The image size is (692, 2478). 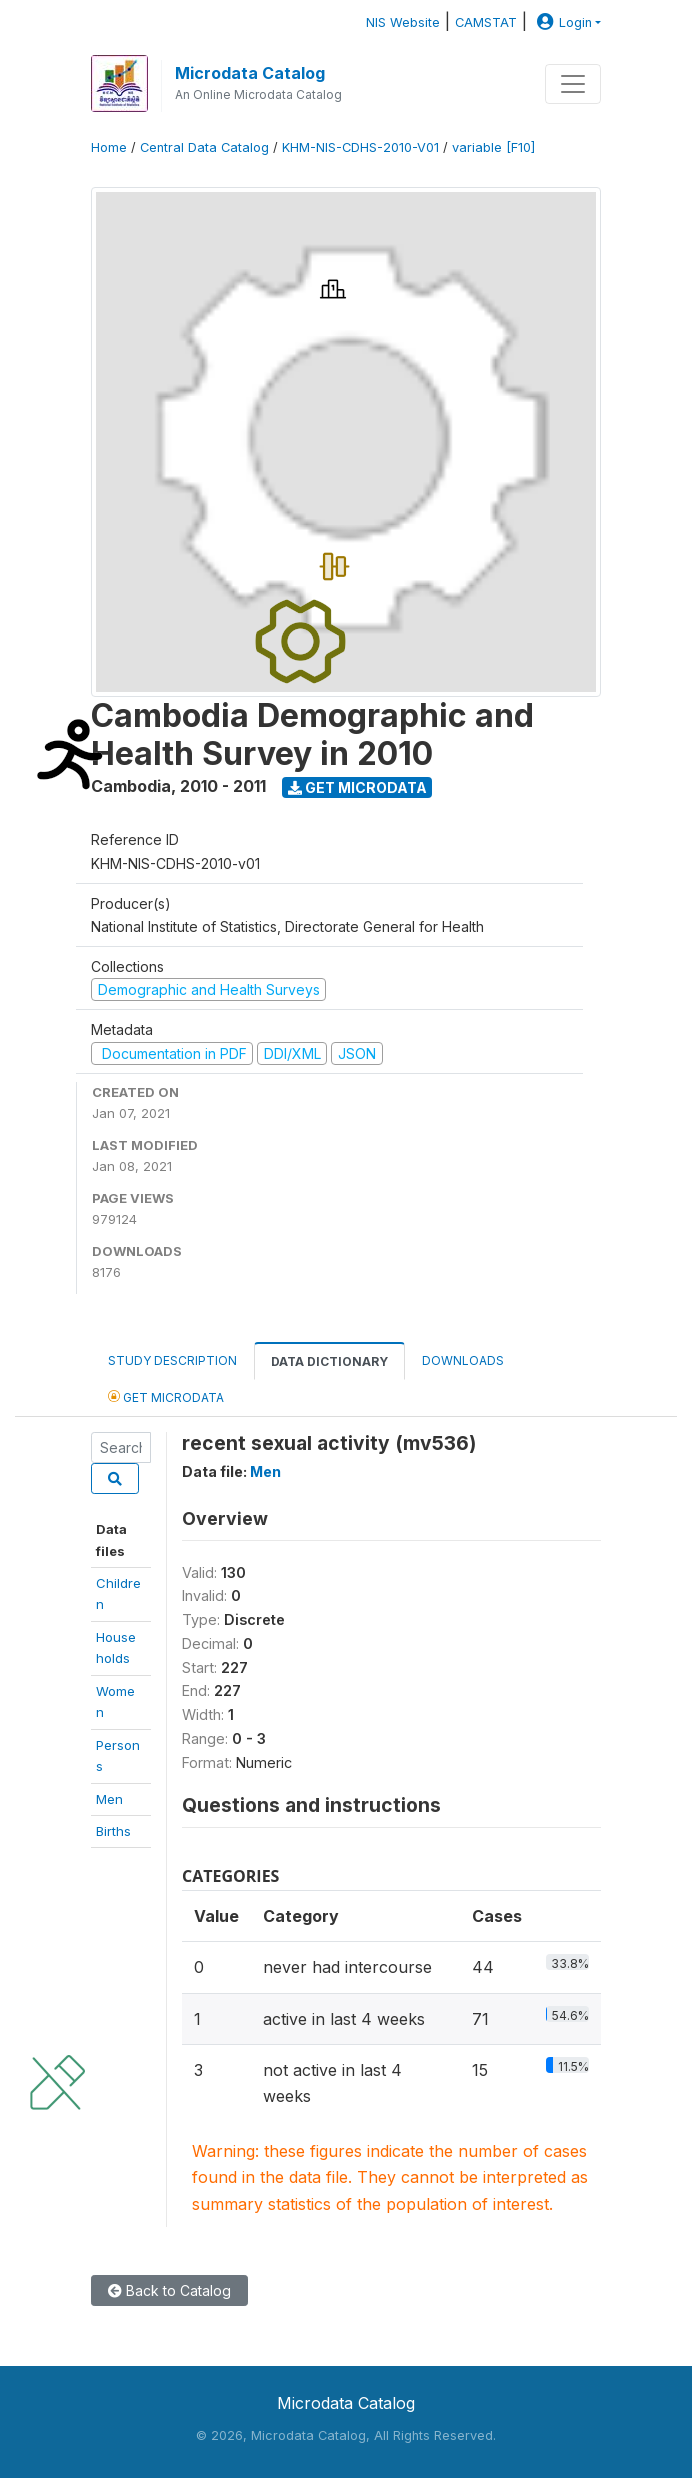 I want to click on align objects to vertical center, so click(x=334, y=566).